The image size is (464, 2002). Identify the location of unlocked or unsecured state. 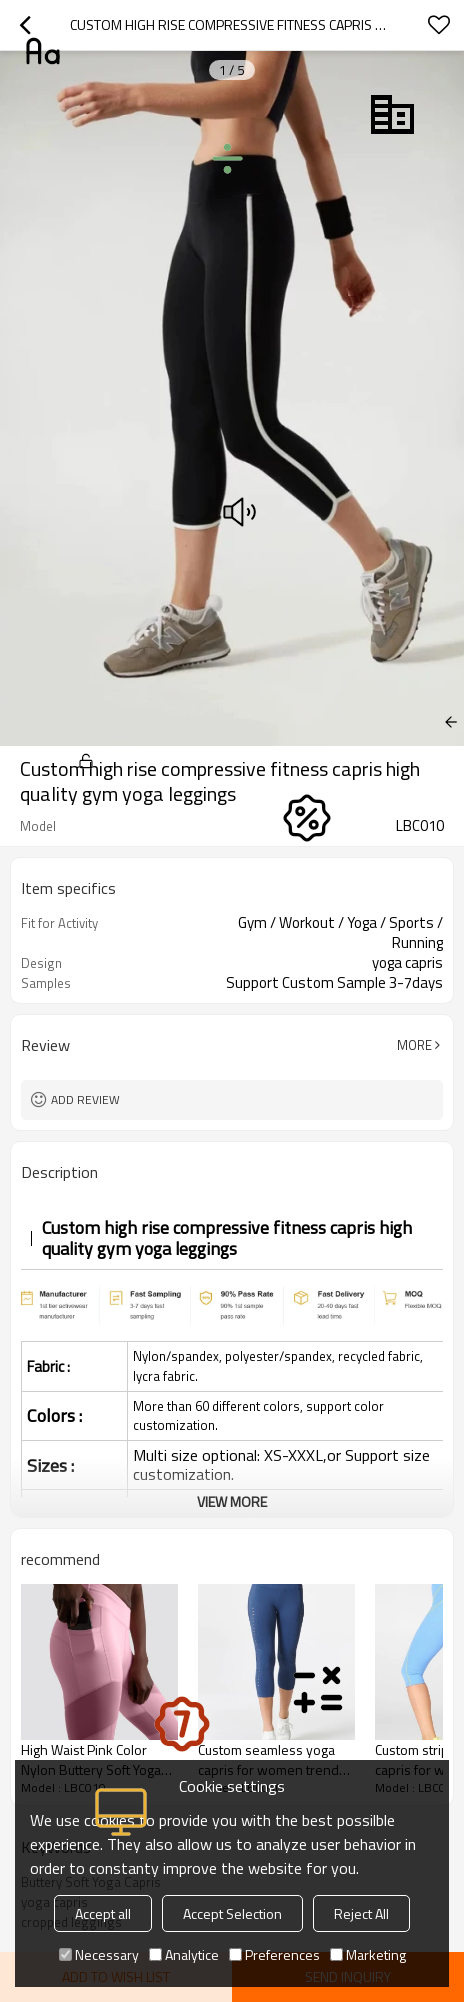
(86, 761).